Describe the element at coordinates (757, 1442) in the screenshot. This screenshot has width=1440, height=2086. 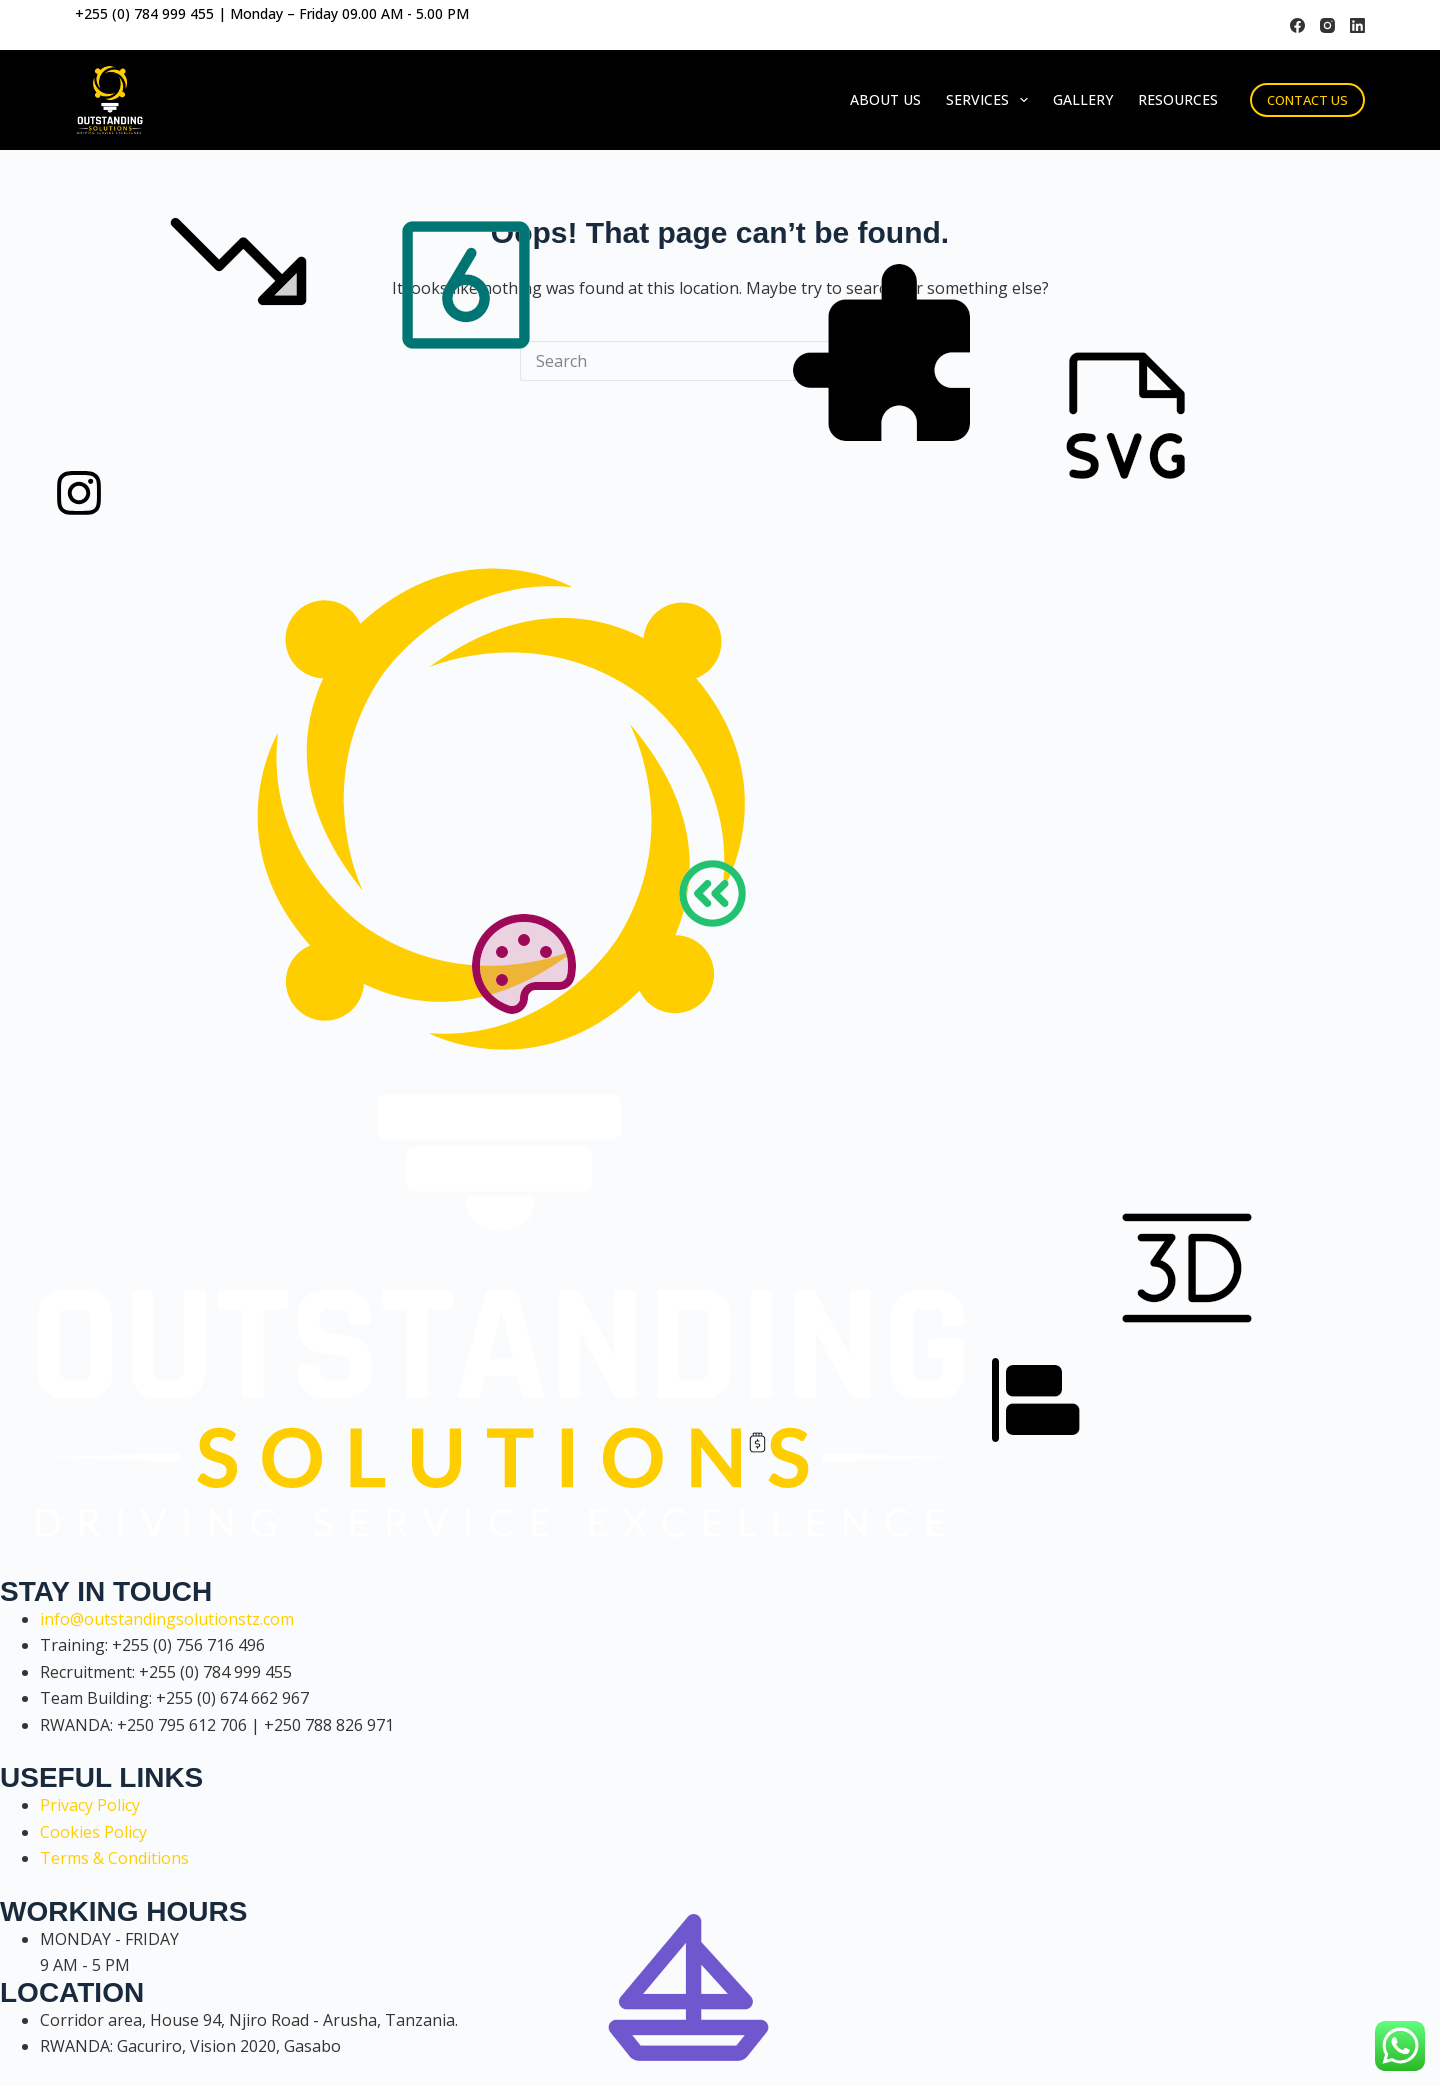
I see `leave a tip or donation` at that location.